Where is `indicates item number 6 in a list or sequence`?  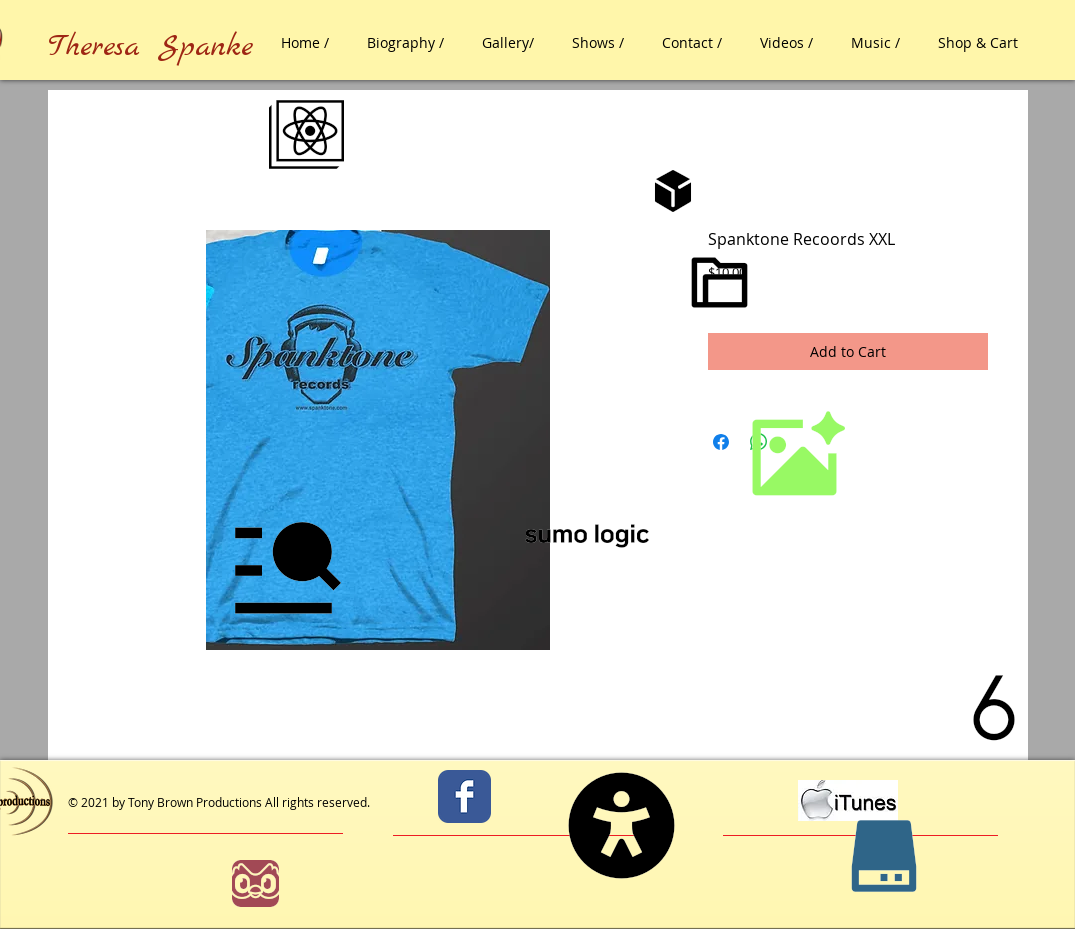 indicates item number 6 in a list or sequence is located at coordinates (994, 707).